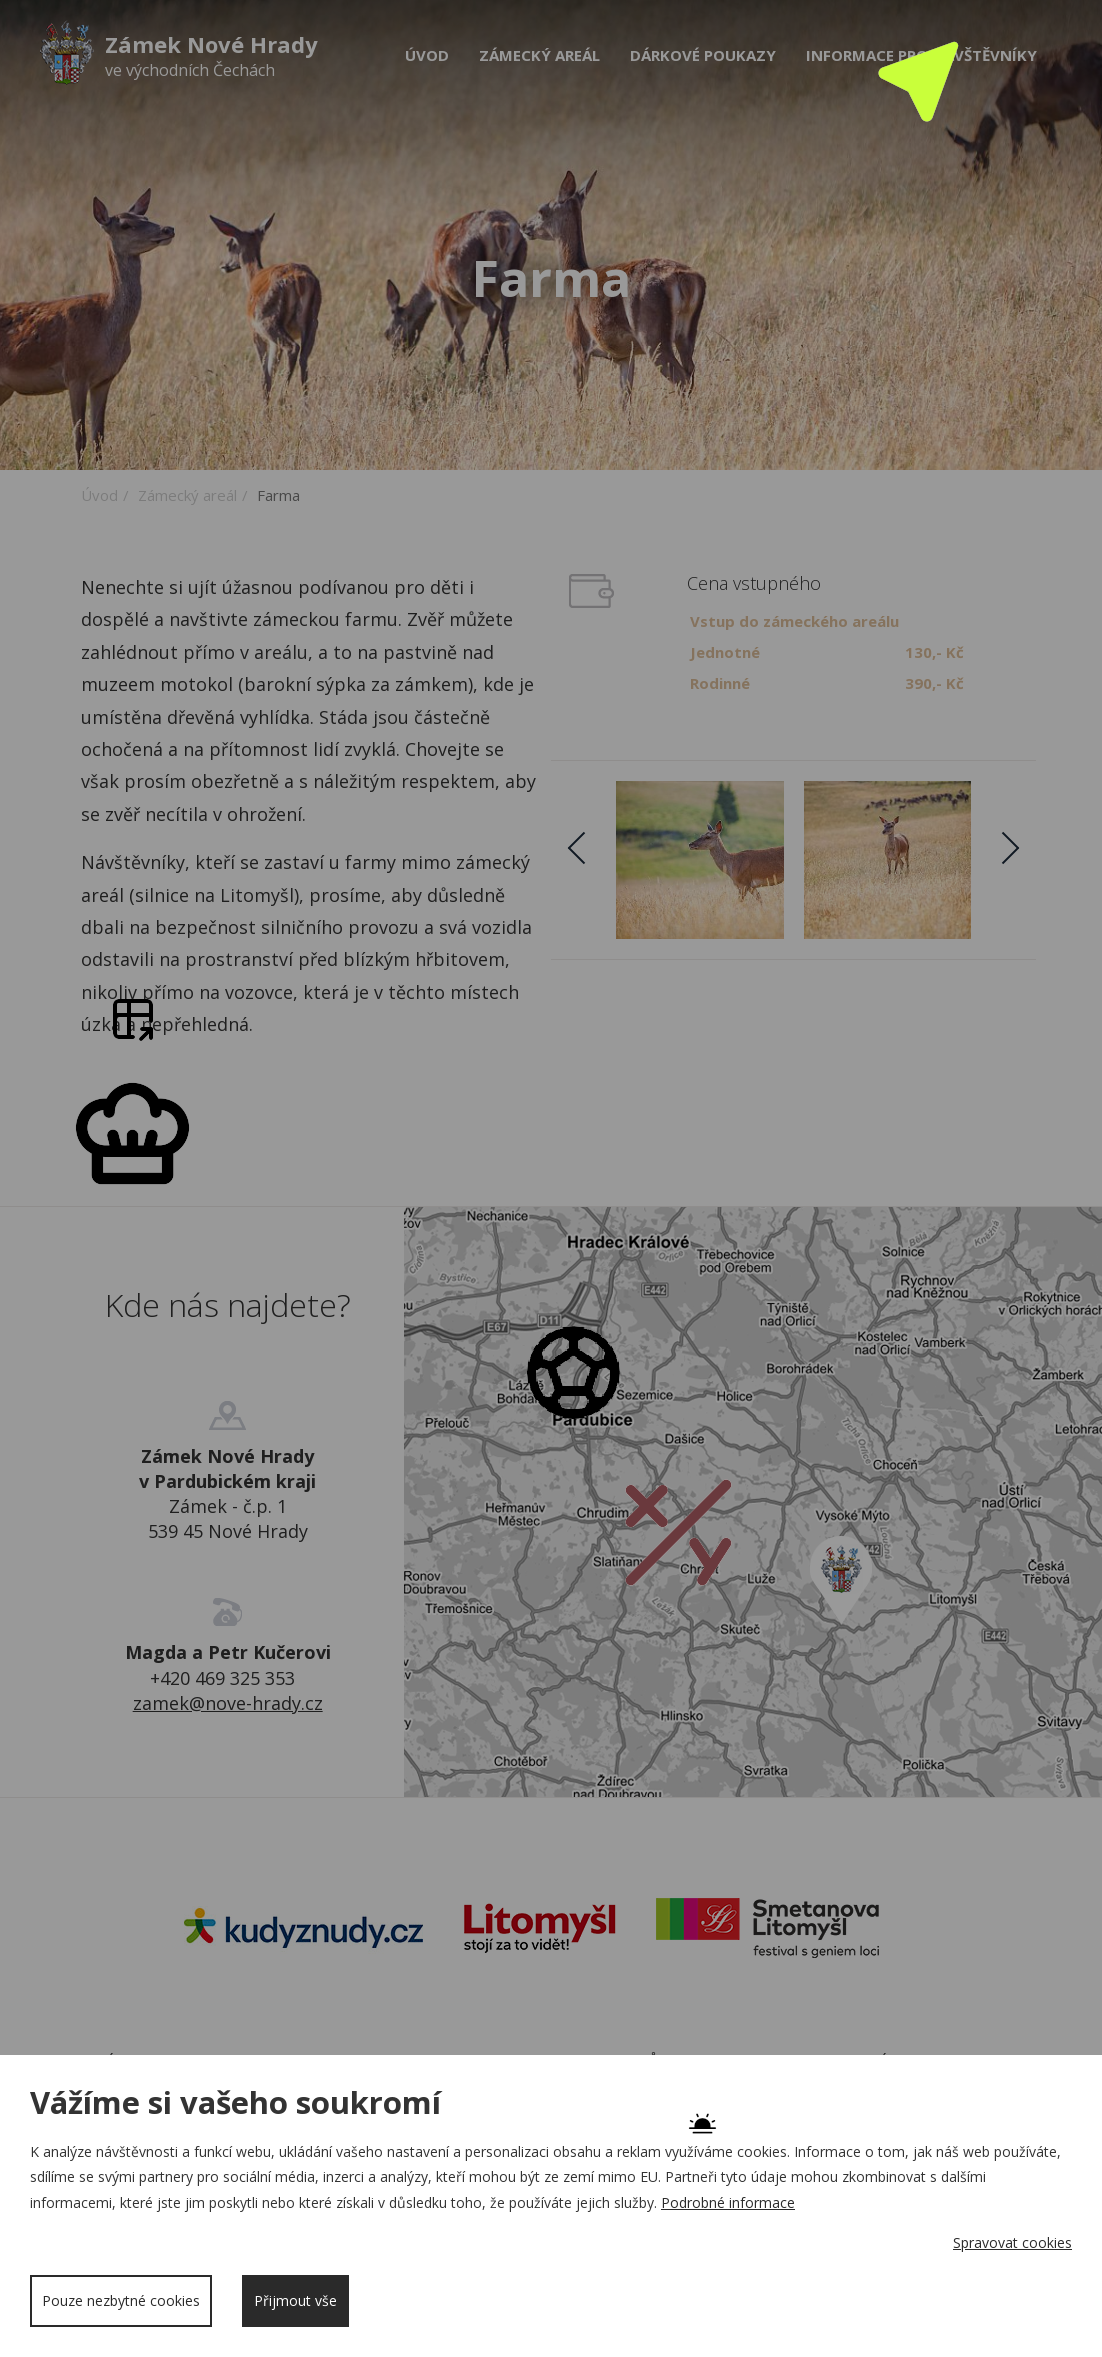  Describe the element at coordinates (132, 1135) in the screenshot. I see `access cooking or recipe features` at that location.